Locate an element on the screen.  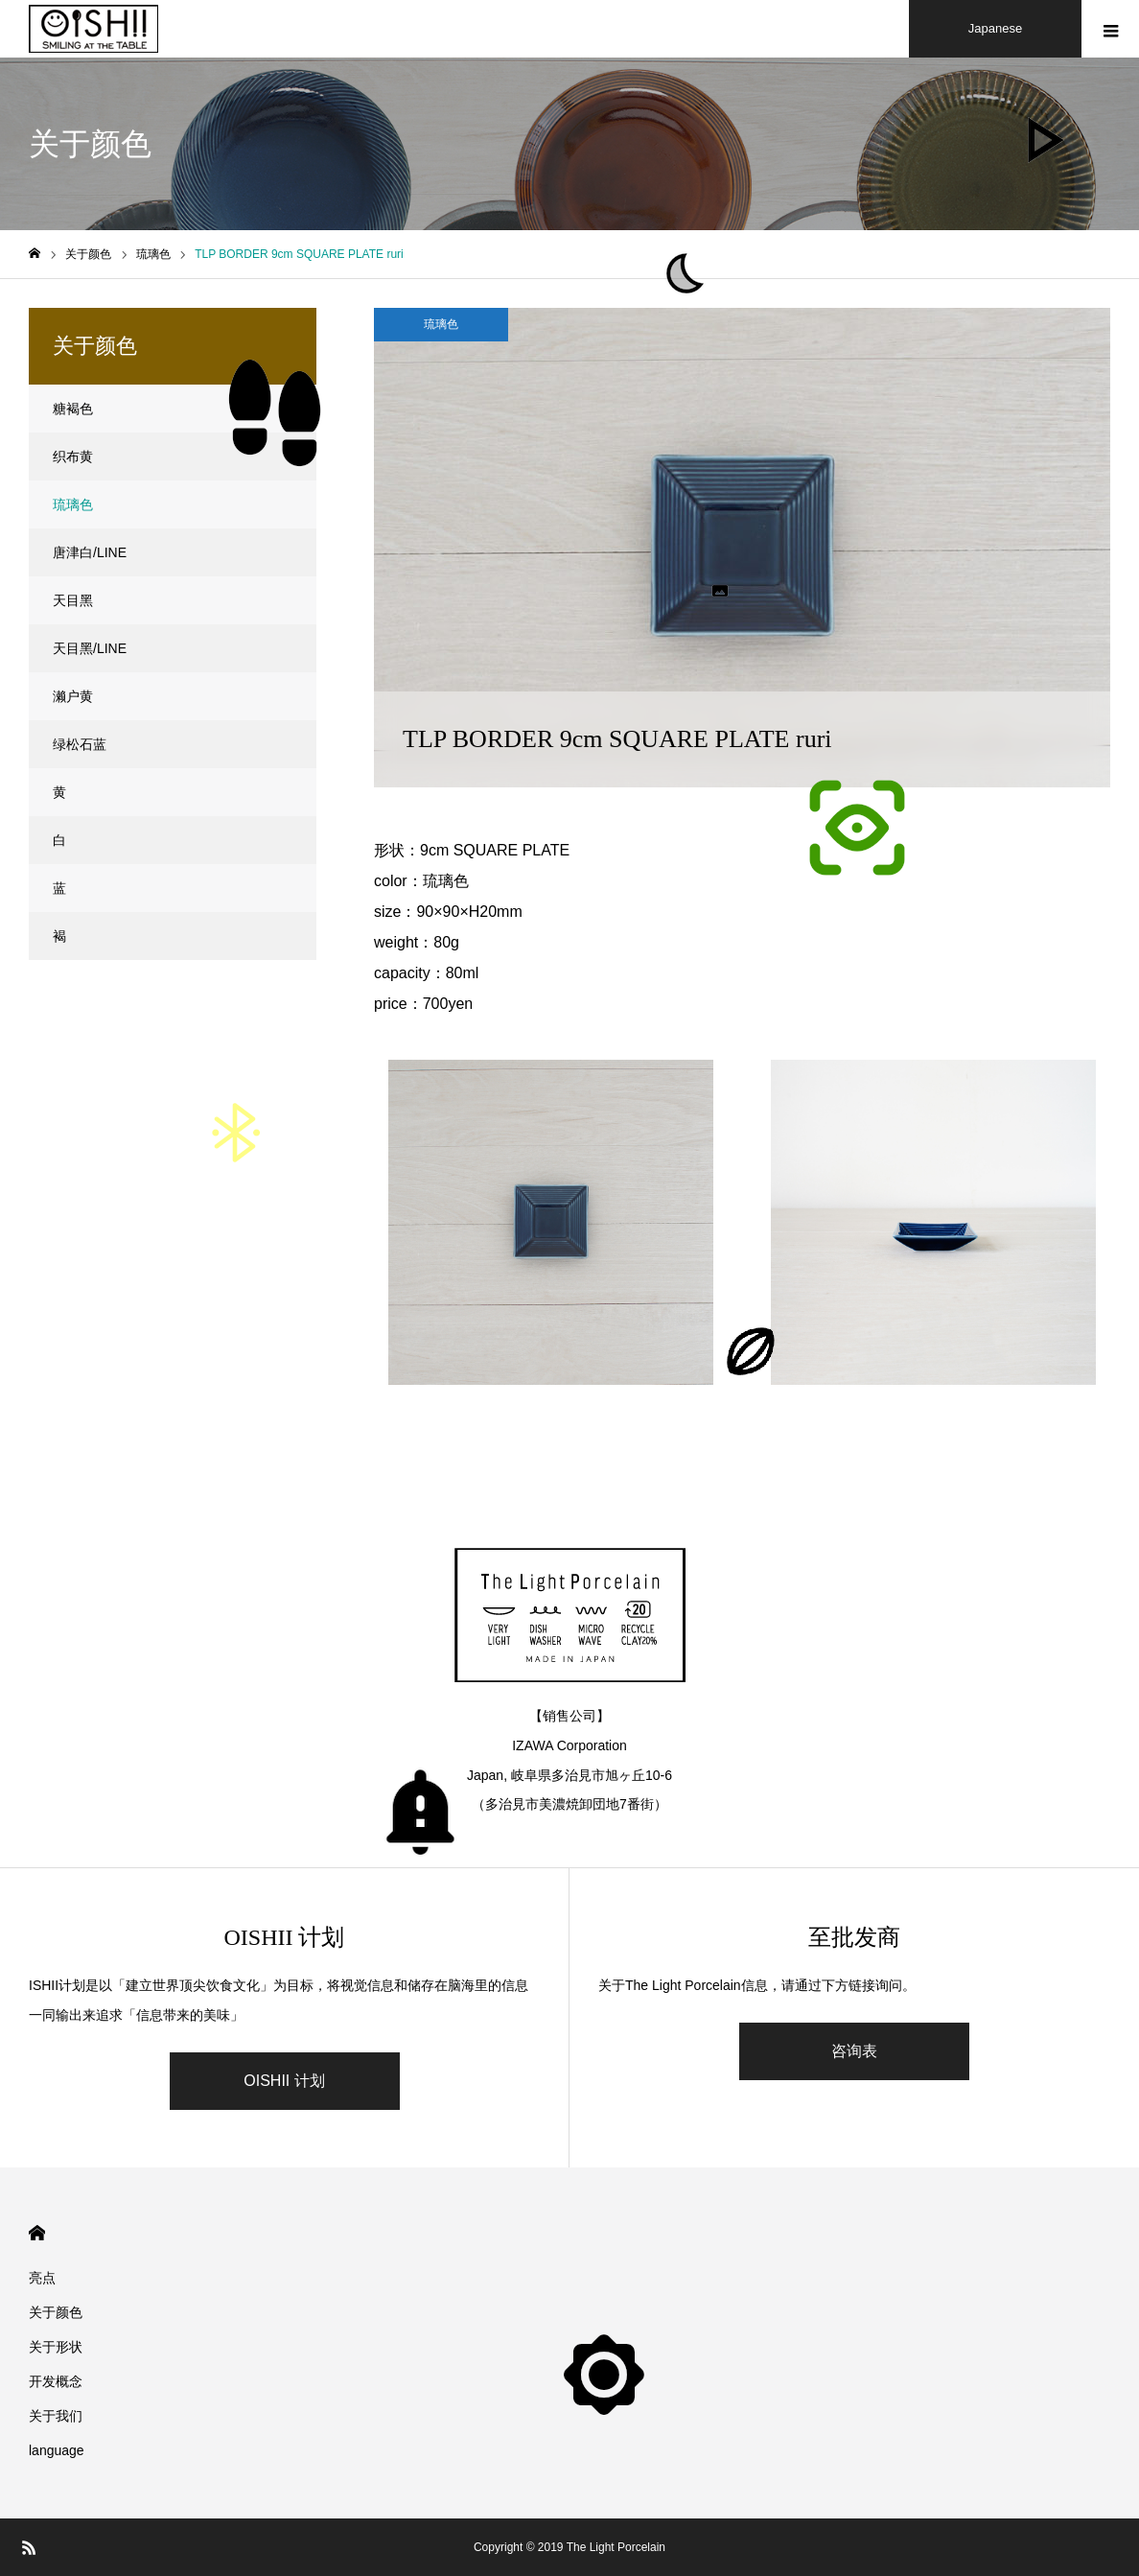
view step tracking or walking activity is located at coordinates (274, 412).